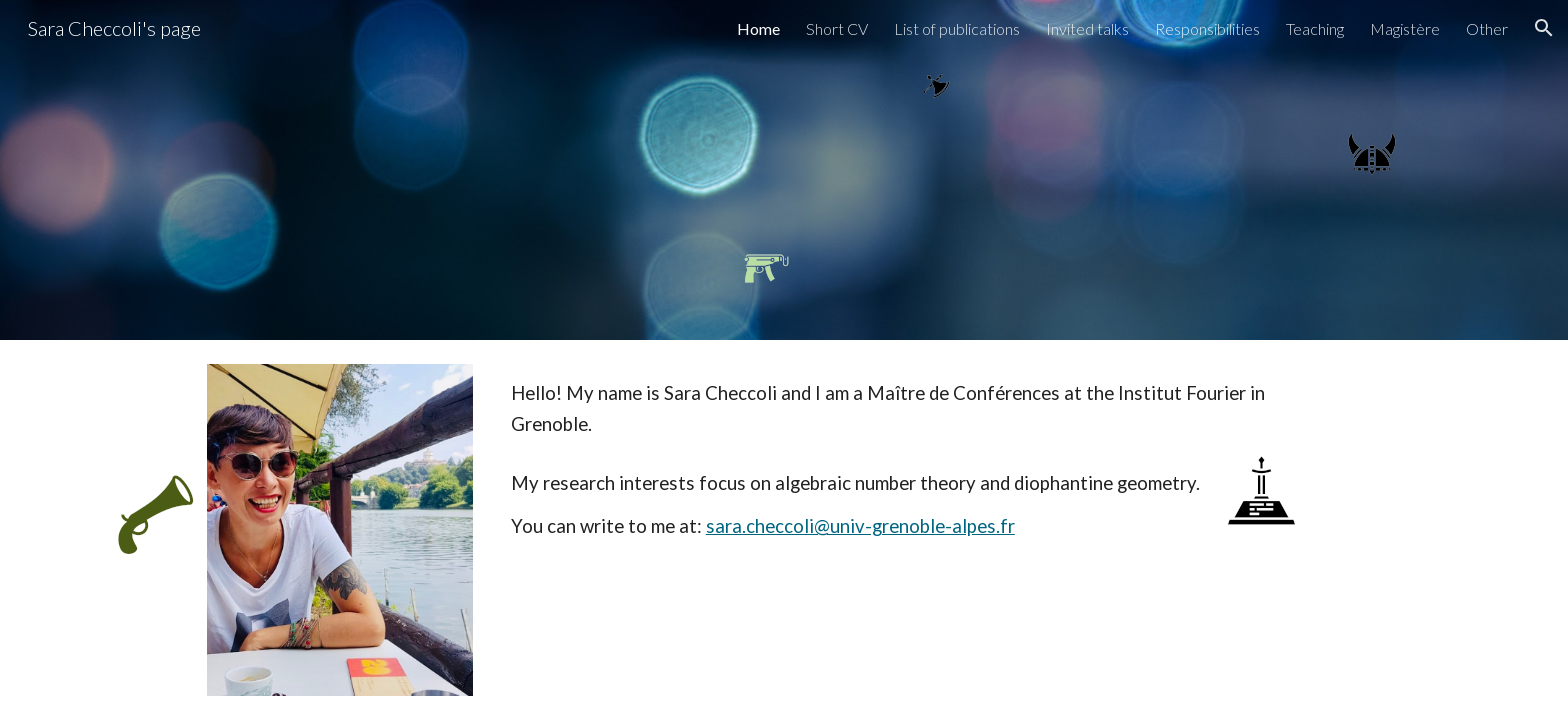 Image resolution: width=1568 pixels, height=720 pixels. What do you see at coordinates (156, 515) in the screenshot?
I see `select blunderbuss weapon in game inventory` at bounding box center [156, 515].